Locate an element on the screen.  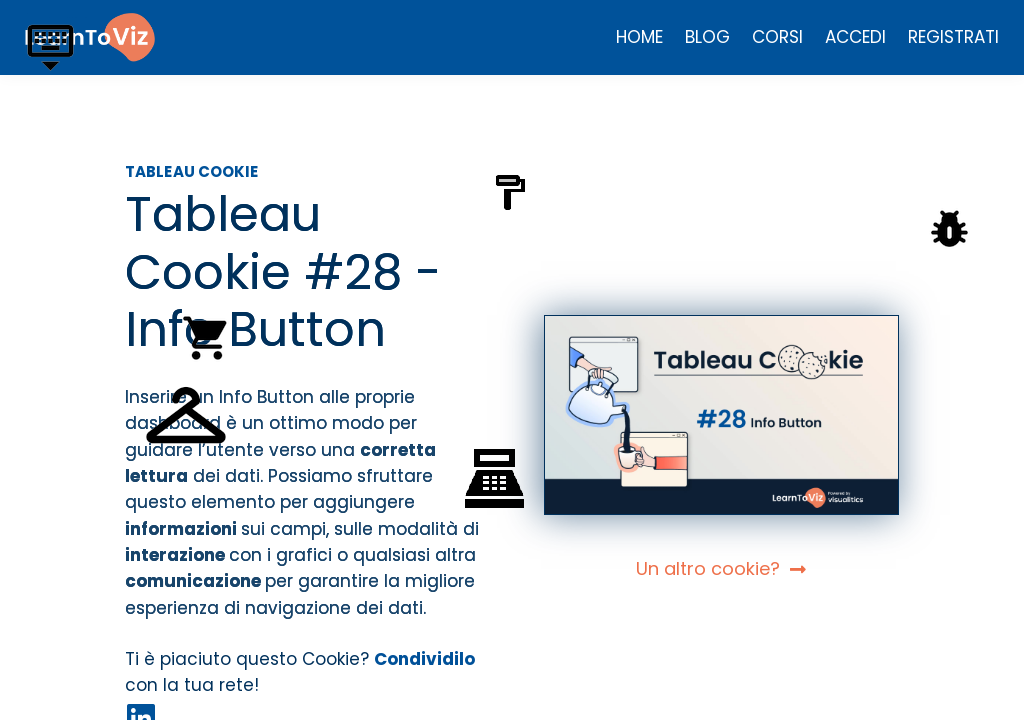
access point of sale terminal is located at coordinates (494, 478).